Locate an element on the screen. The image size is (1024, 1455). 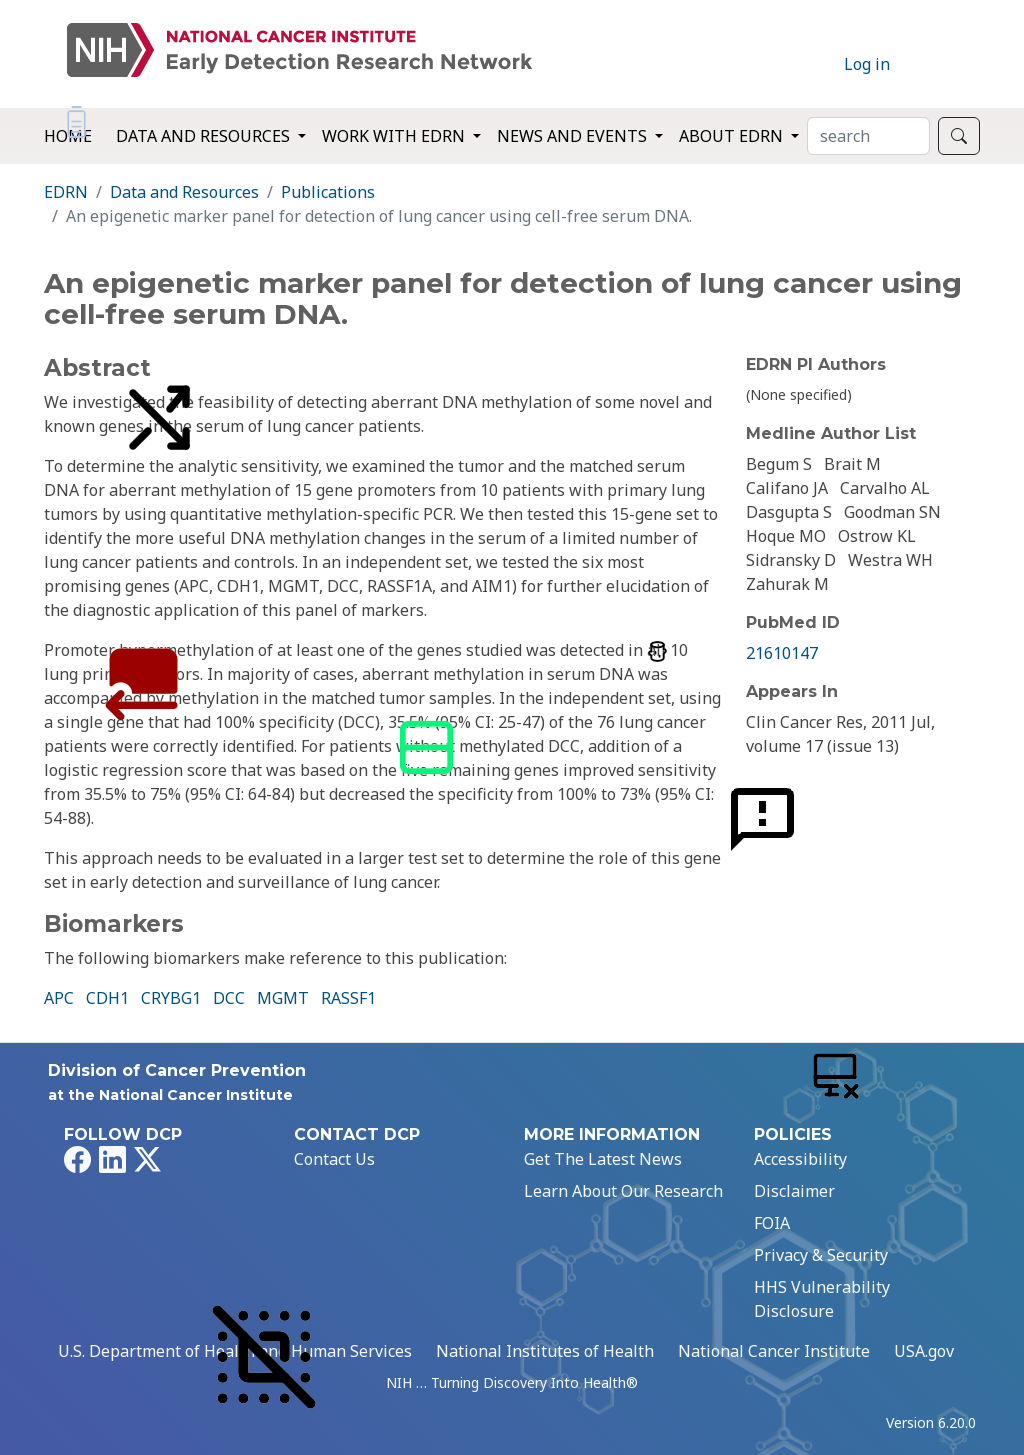
deselect all items is located at coordinates (264, 1357).